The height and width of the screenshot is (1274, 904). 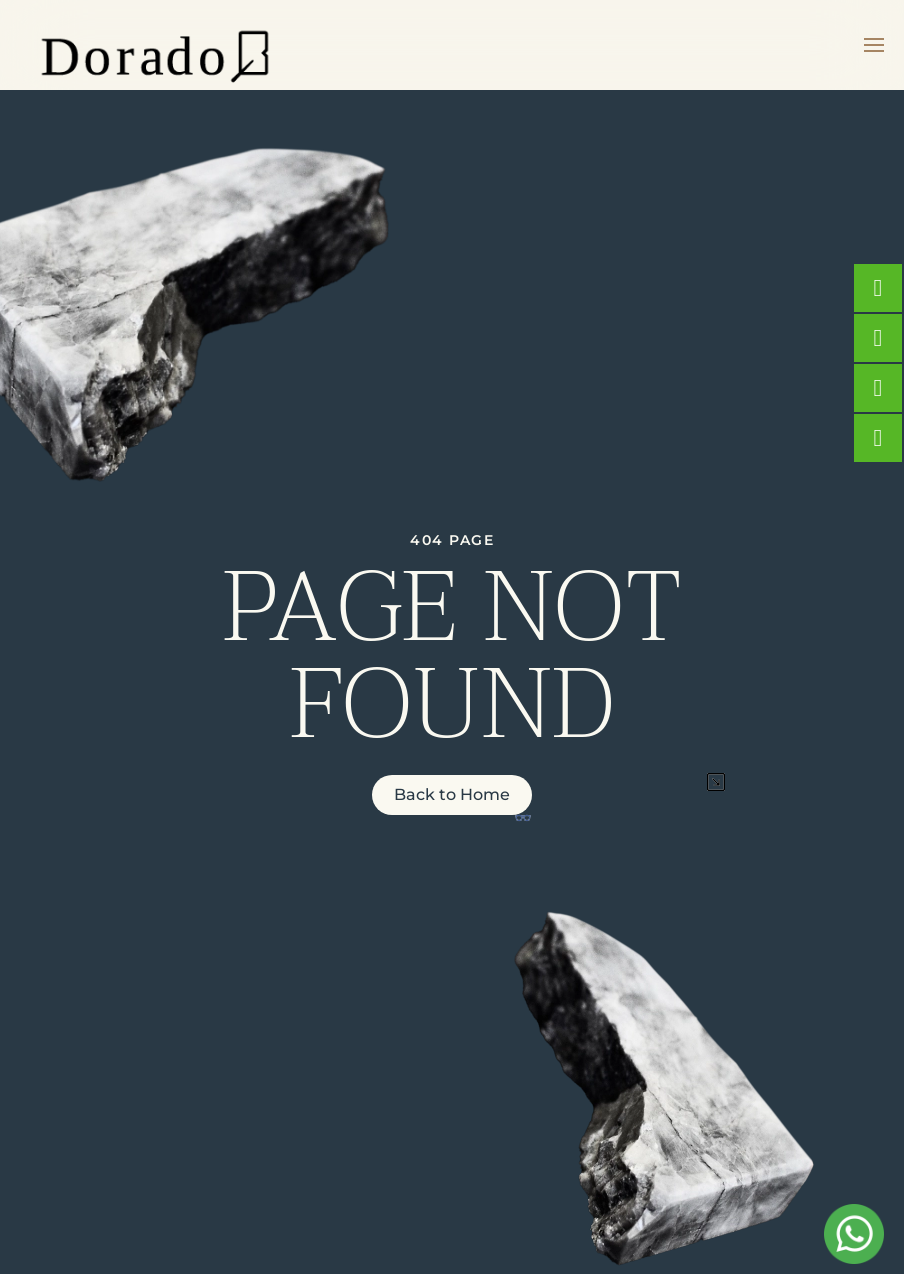 What do you see at coordinates (523, 818) in the screenshot?
I see `enable reading mode or accessibility features` at bounding box center [523, 818].